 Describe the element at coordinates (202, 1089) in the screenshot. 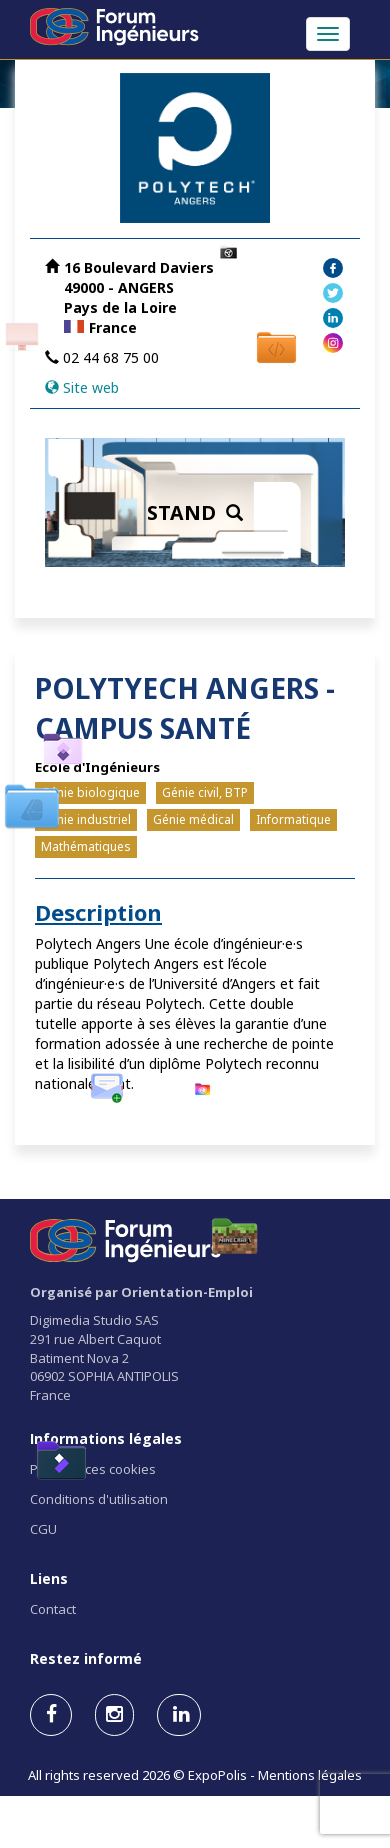

I see `open adobe creative cloud files folder` at that location.